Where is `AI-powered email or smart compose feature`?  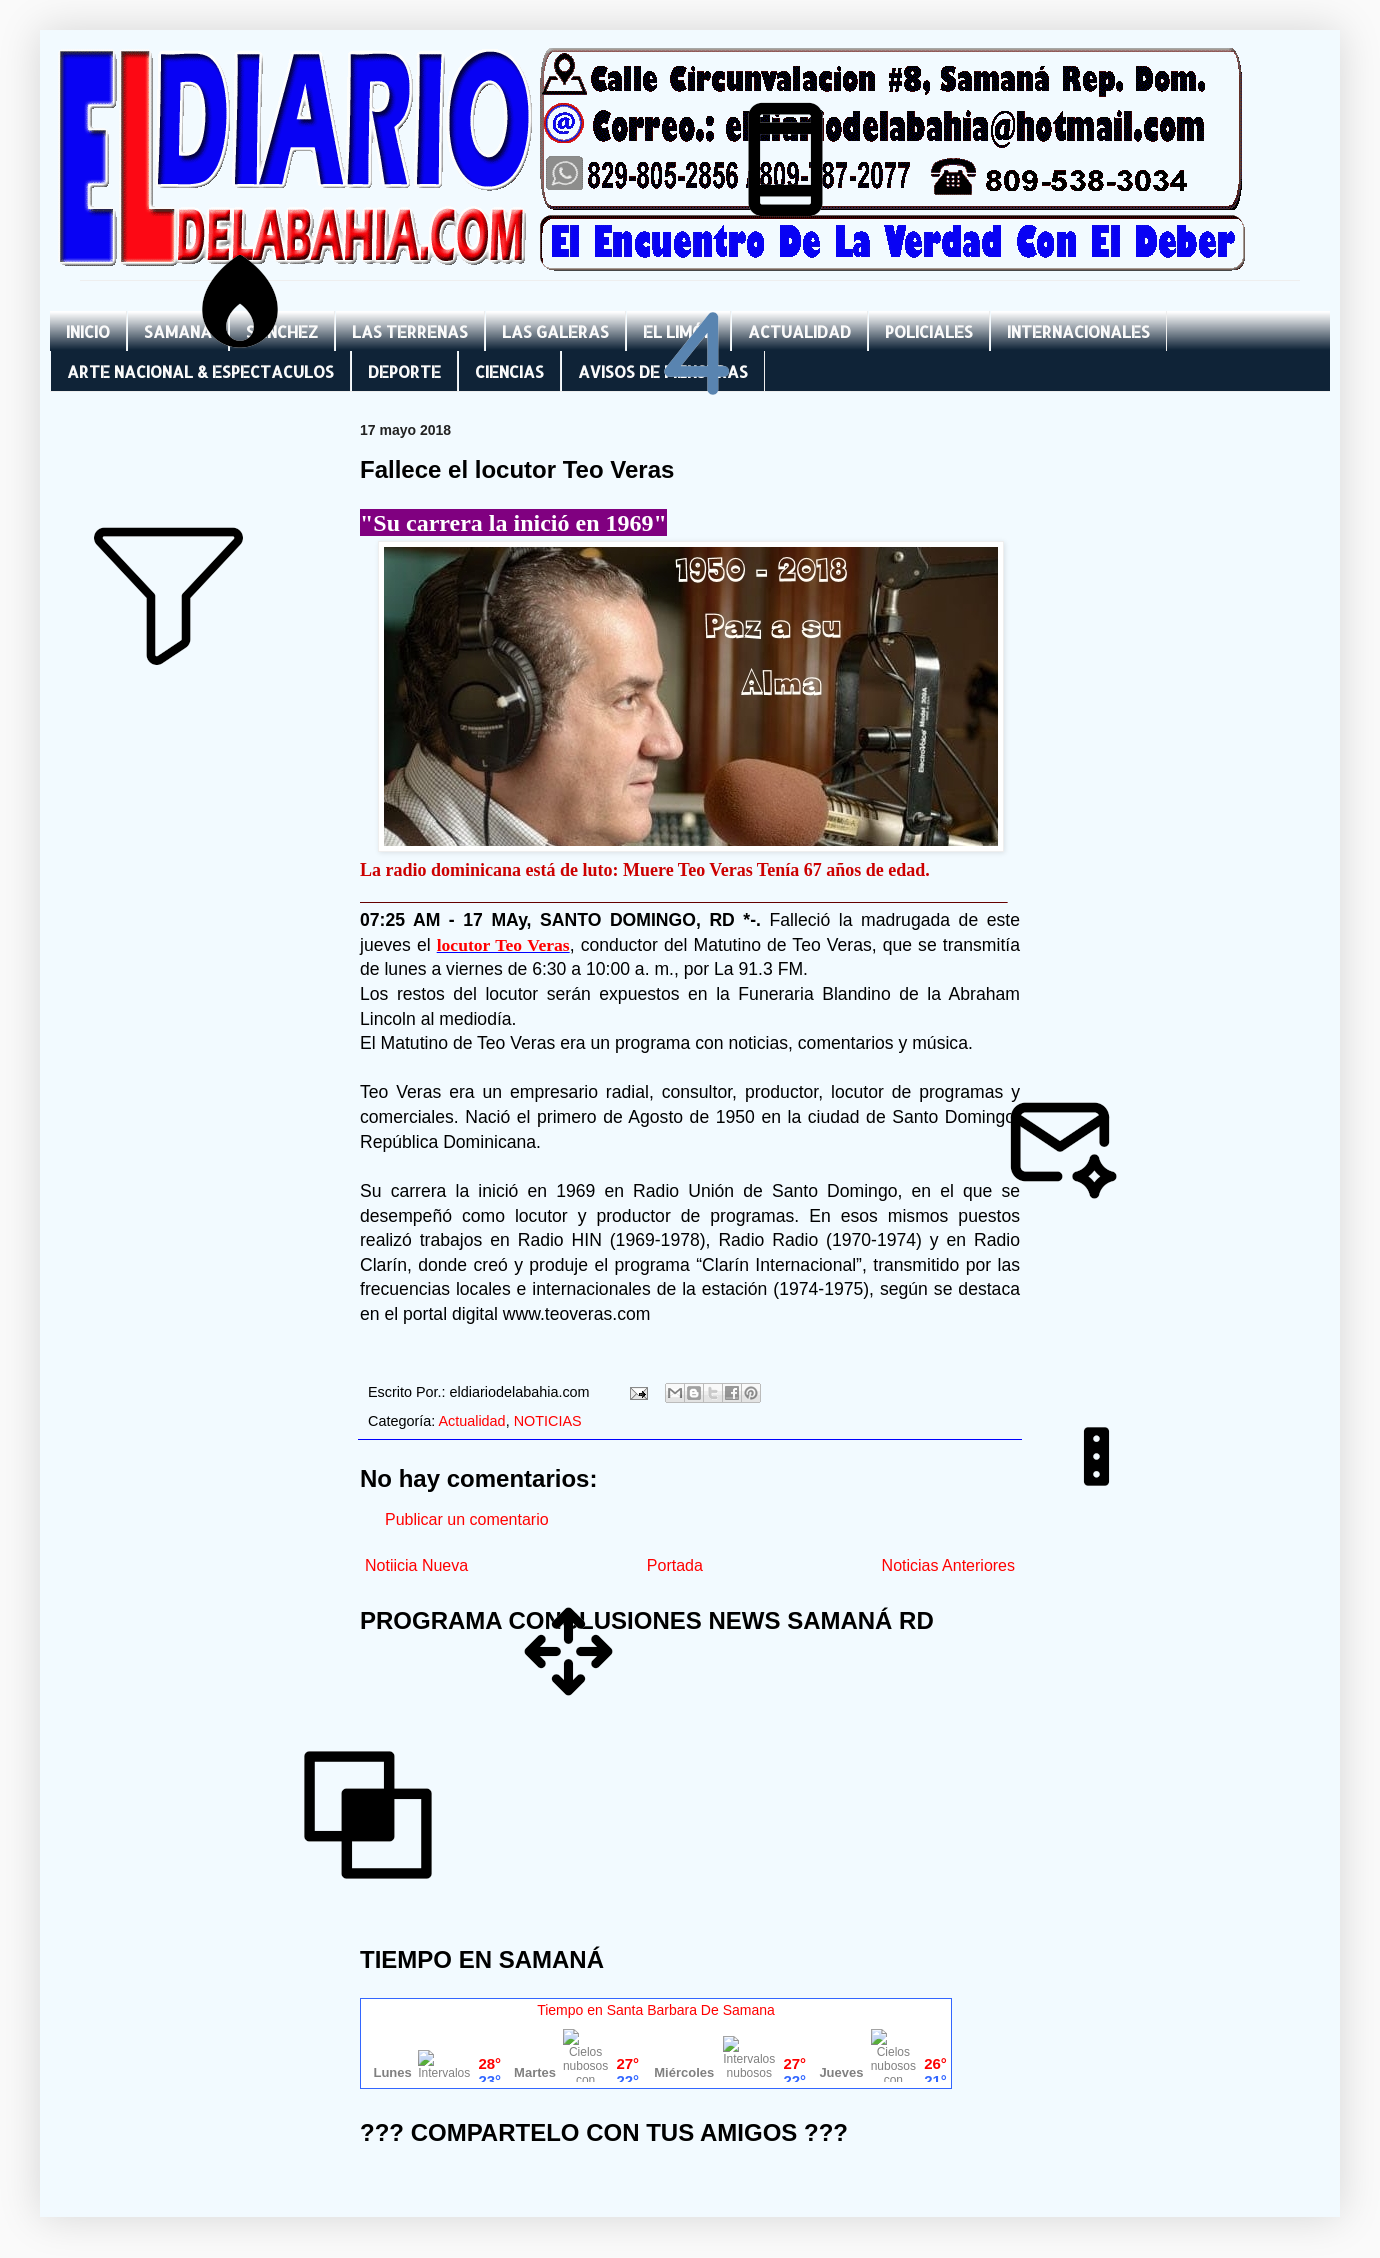
AI-powered email or smart compose feature is located at coordinates (1060, 1142).